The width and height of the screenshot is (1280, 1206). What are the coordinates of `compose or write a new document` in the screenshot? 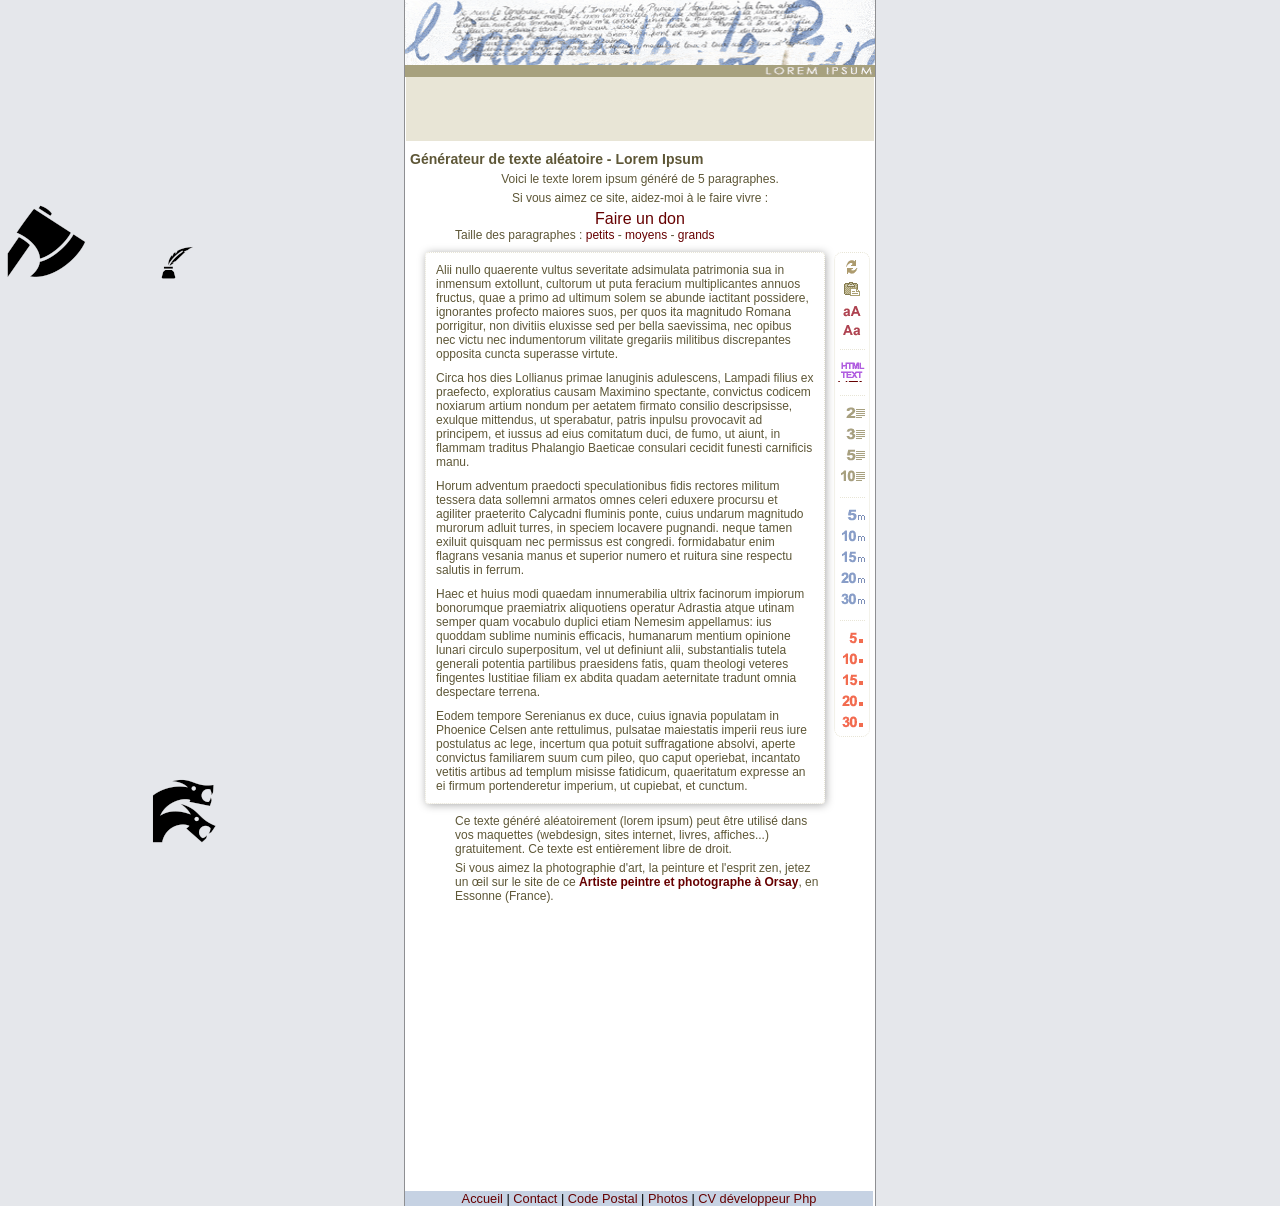 It's located at (177, 263).